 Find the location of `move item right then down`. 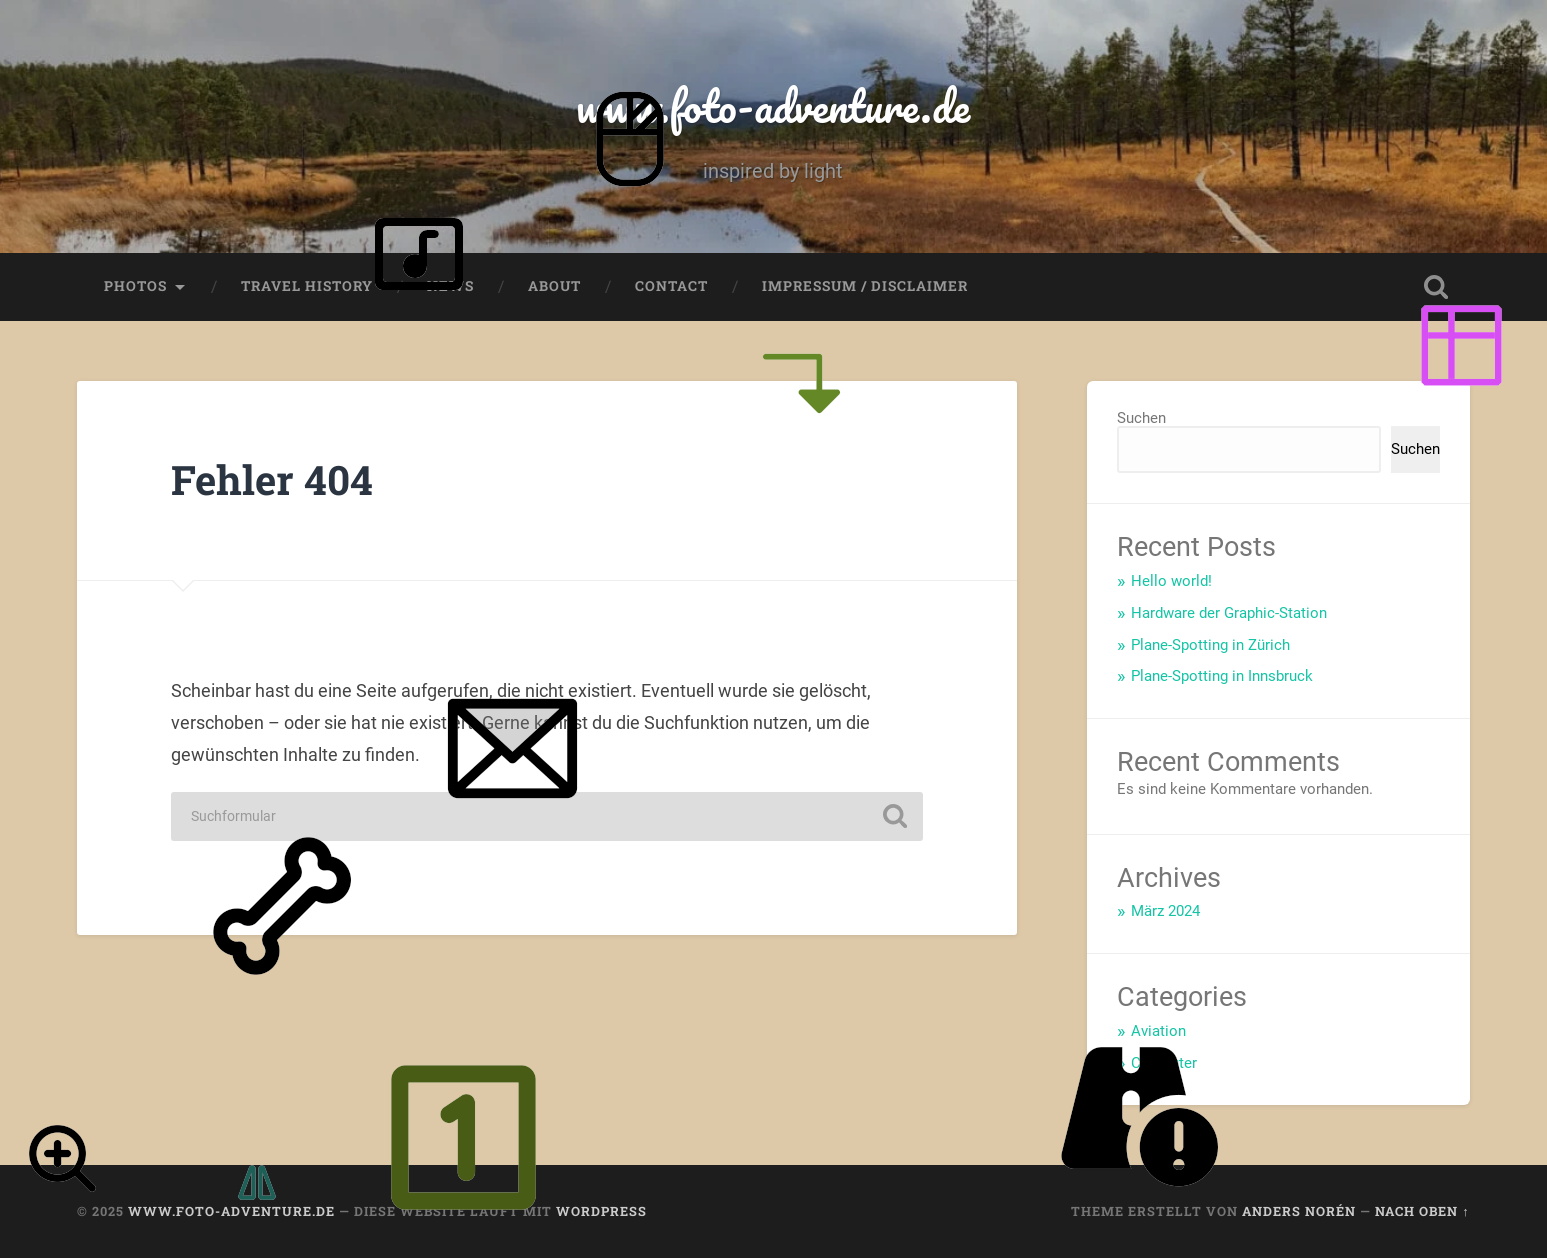

move item right then down is located at coordinates (801, 380).